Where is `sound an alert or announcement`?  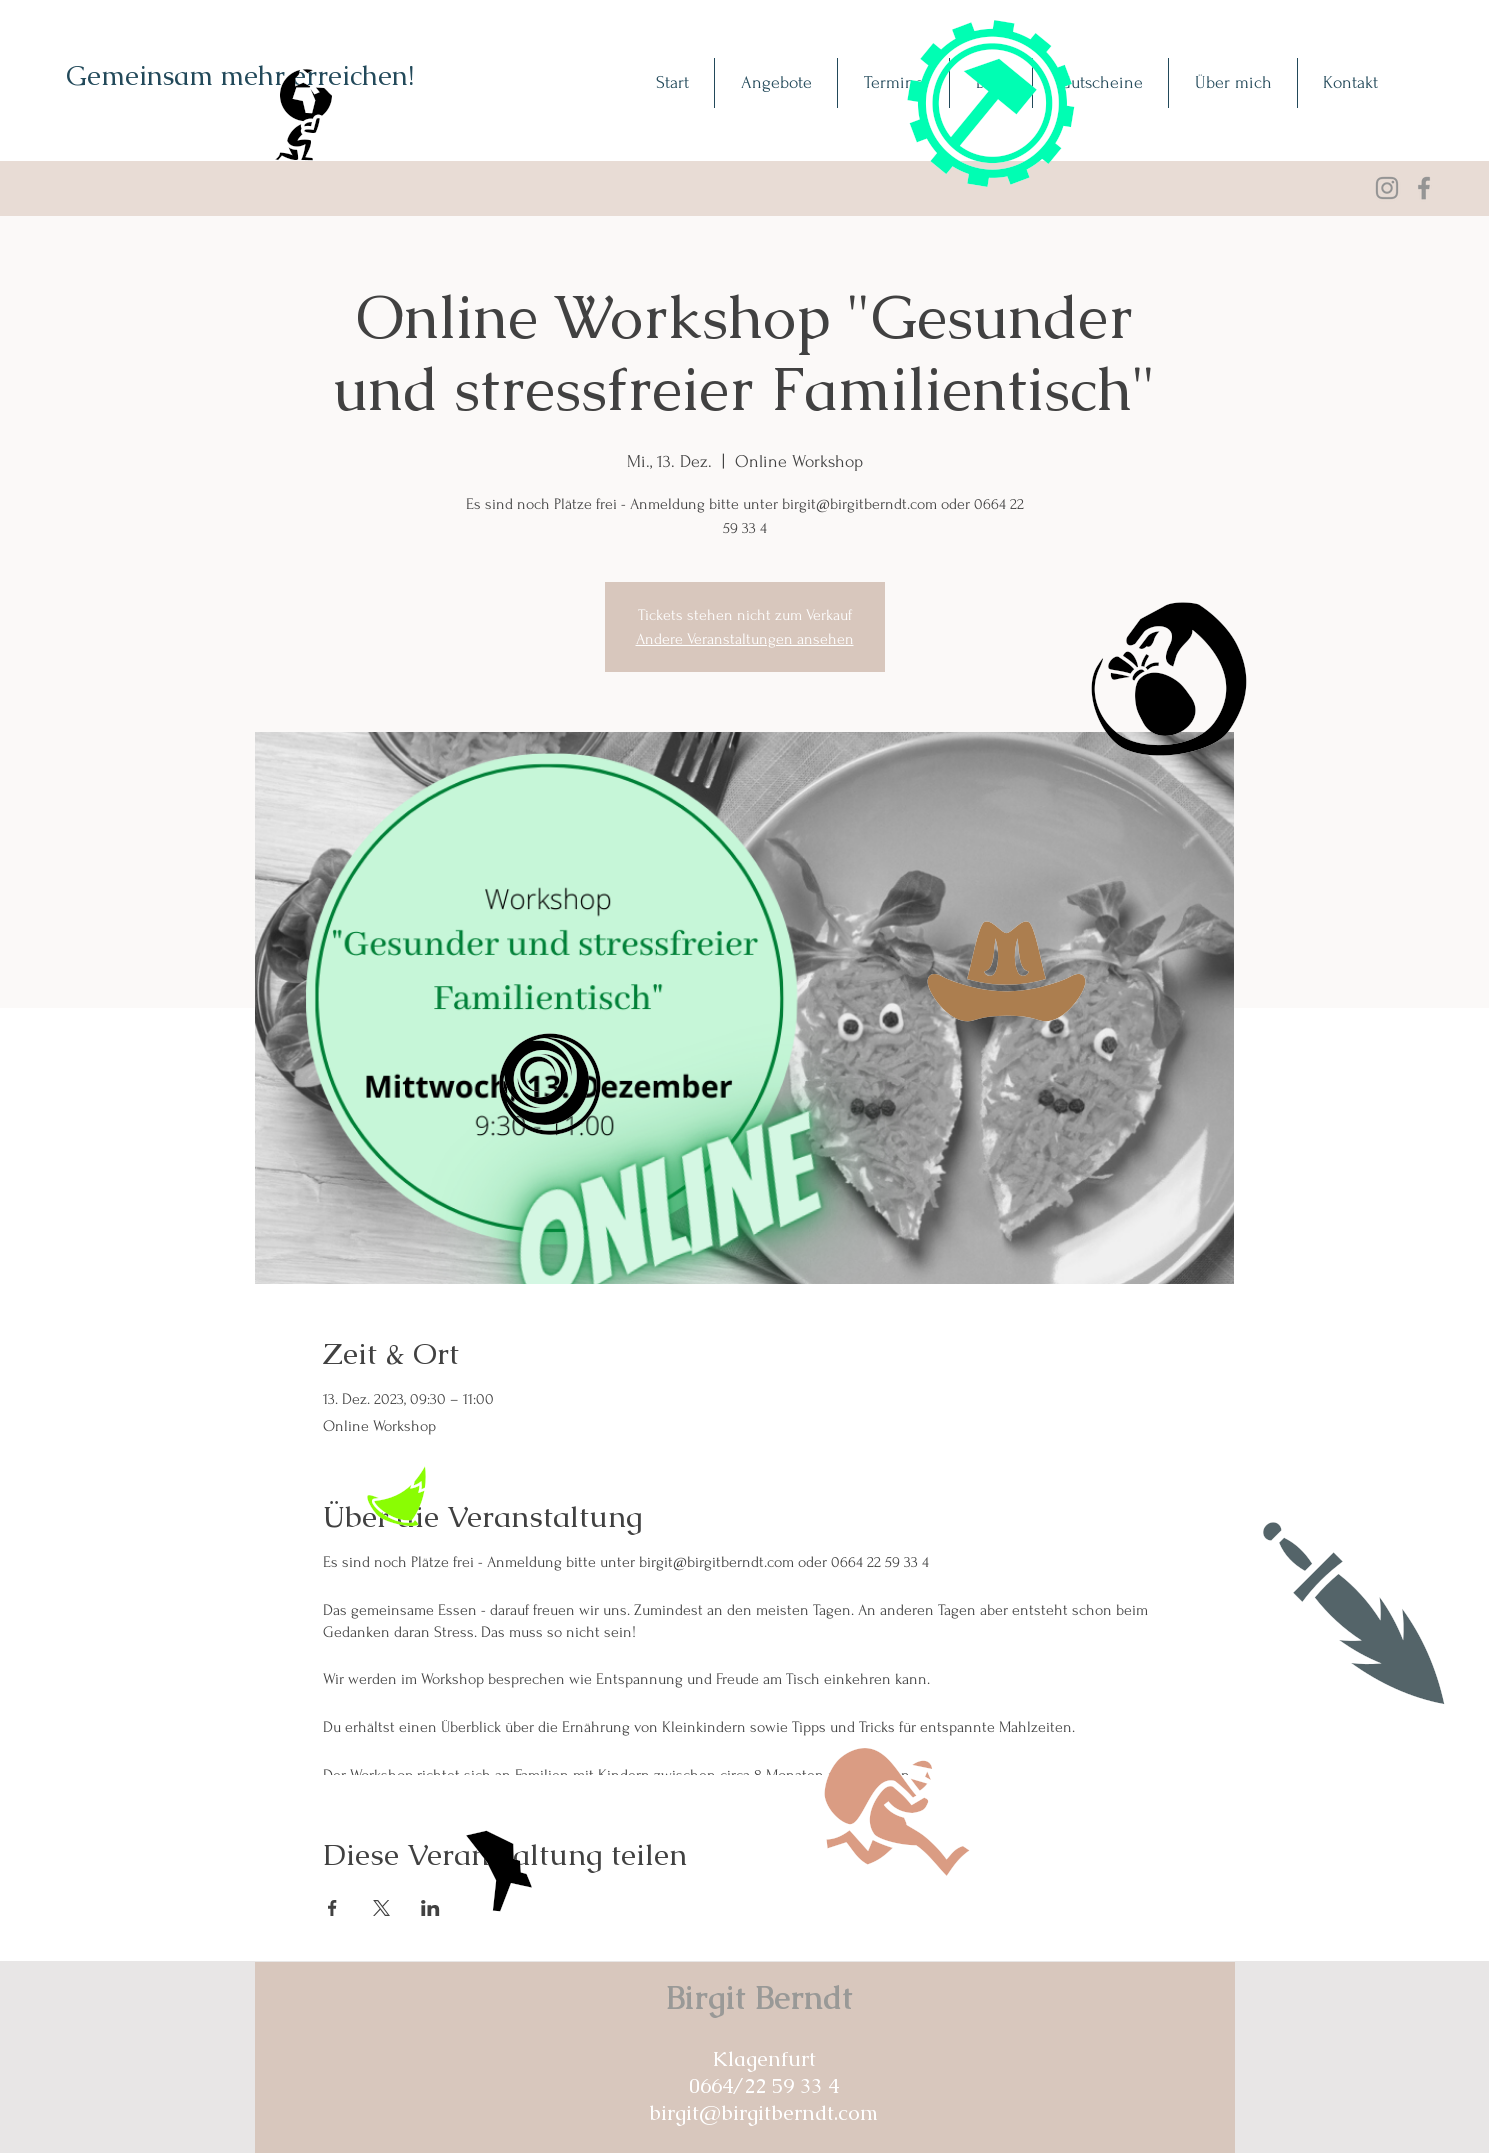 sound an alert or announcement is located at coordinates (397, 1494).